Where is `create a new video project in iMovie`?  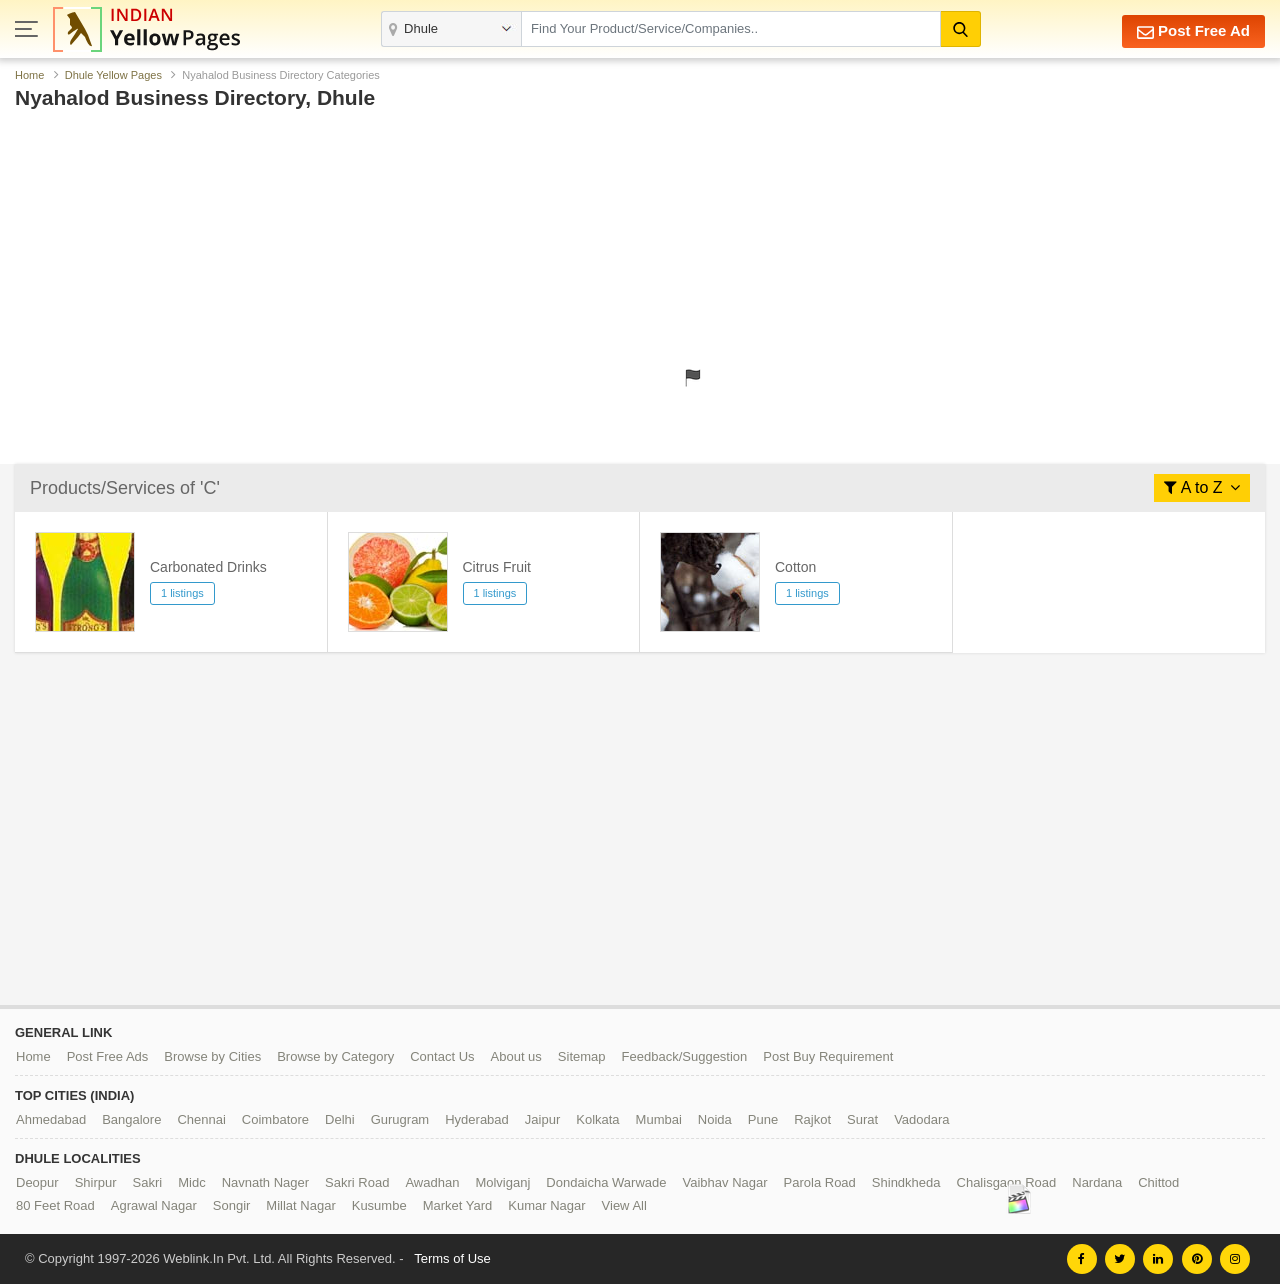 create a new video project in iMovie is located at coordinates (1019, 1199).